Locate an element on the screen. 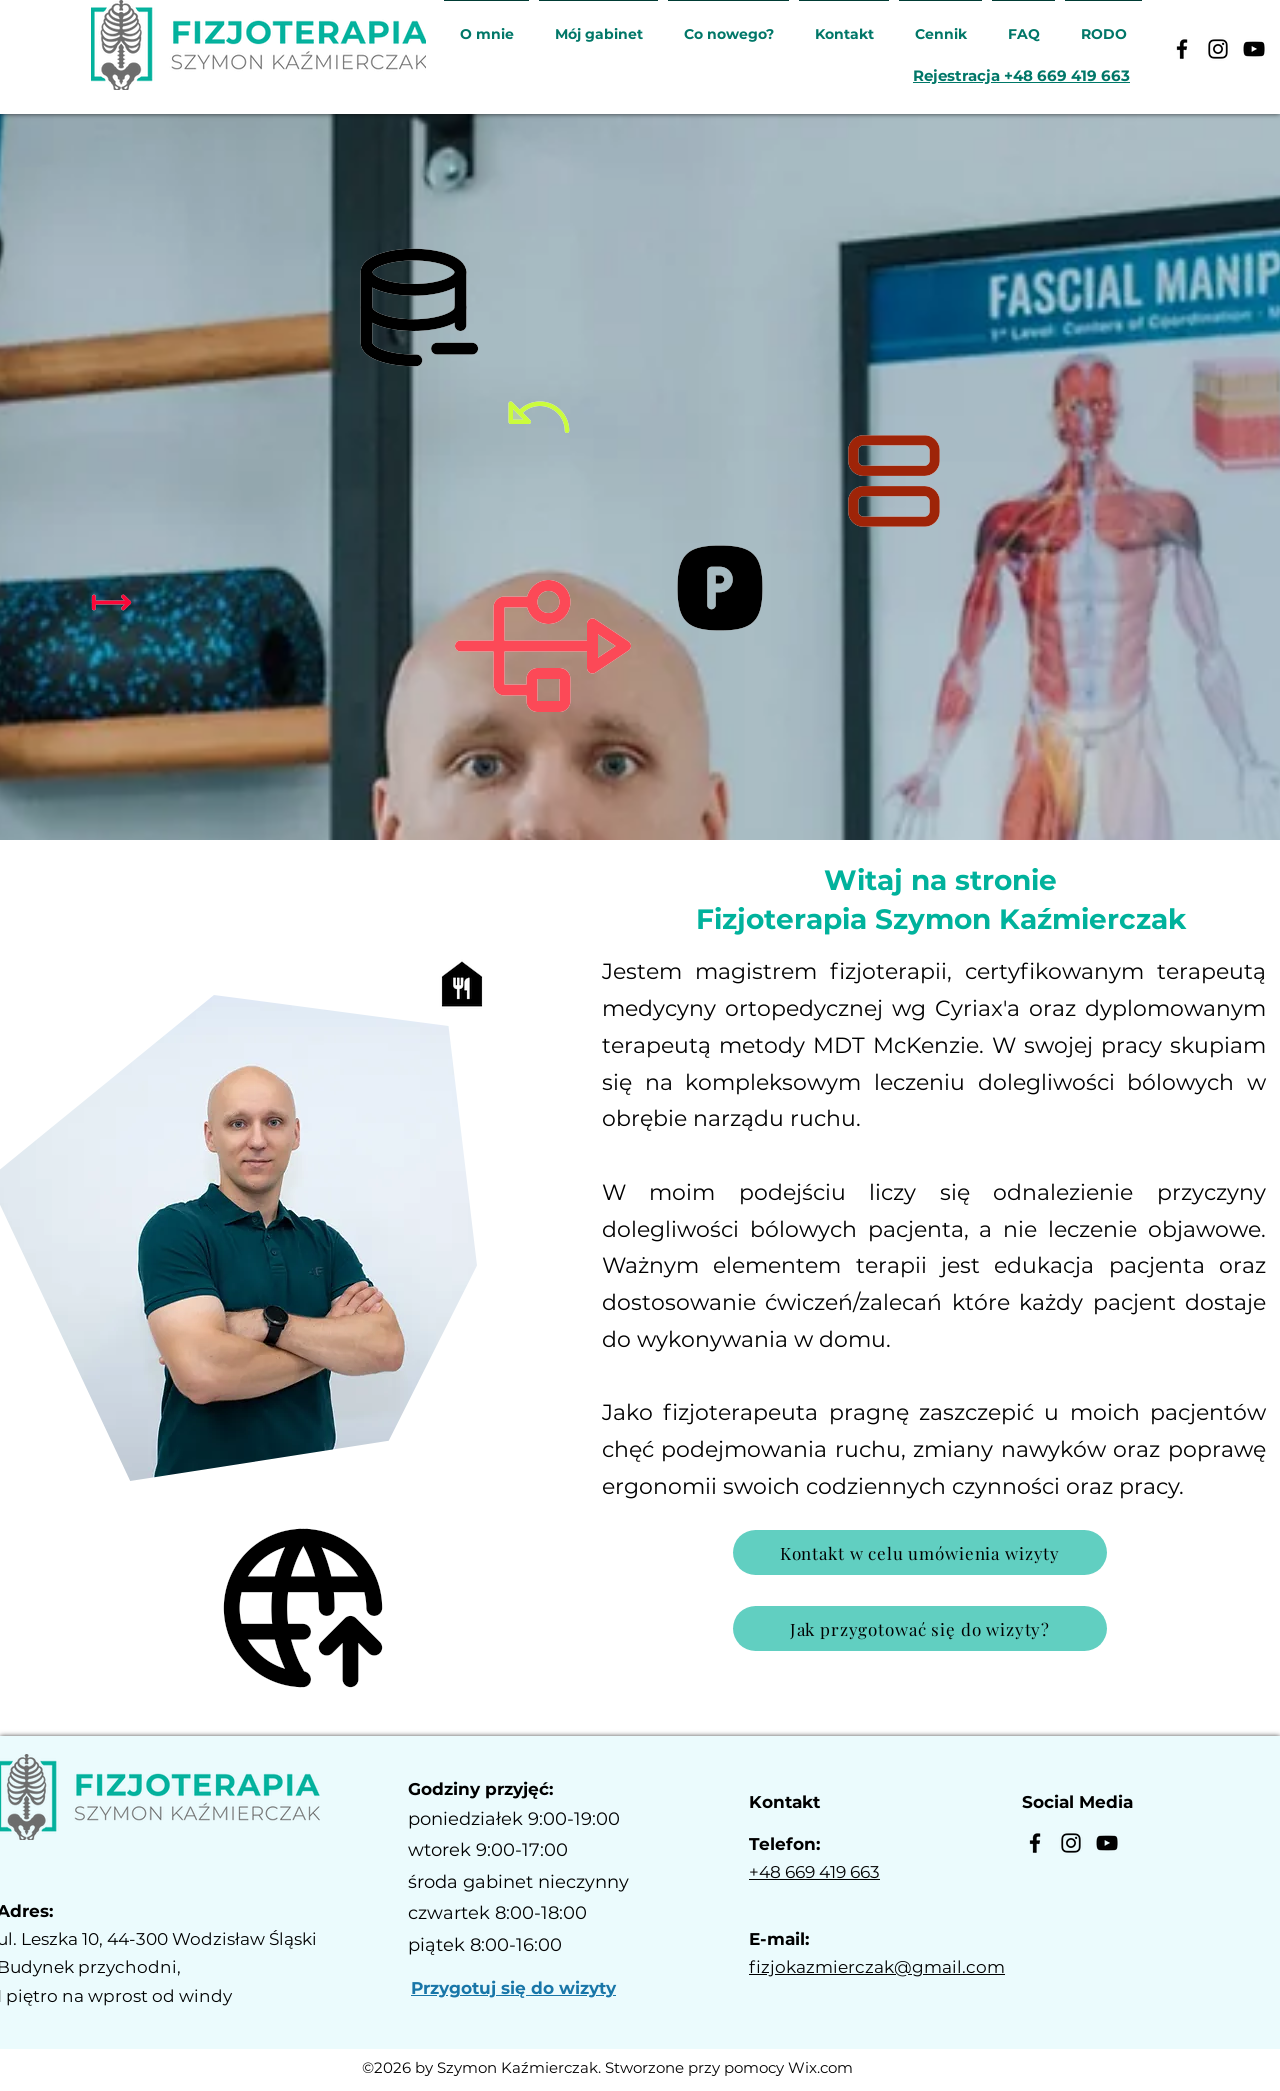  remove a database or data source is located at coordinates (413, 307).